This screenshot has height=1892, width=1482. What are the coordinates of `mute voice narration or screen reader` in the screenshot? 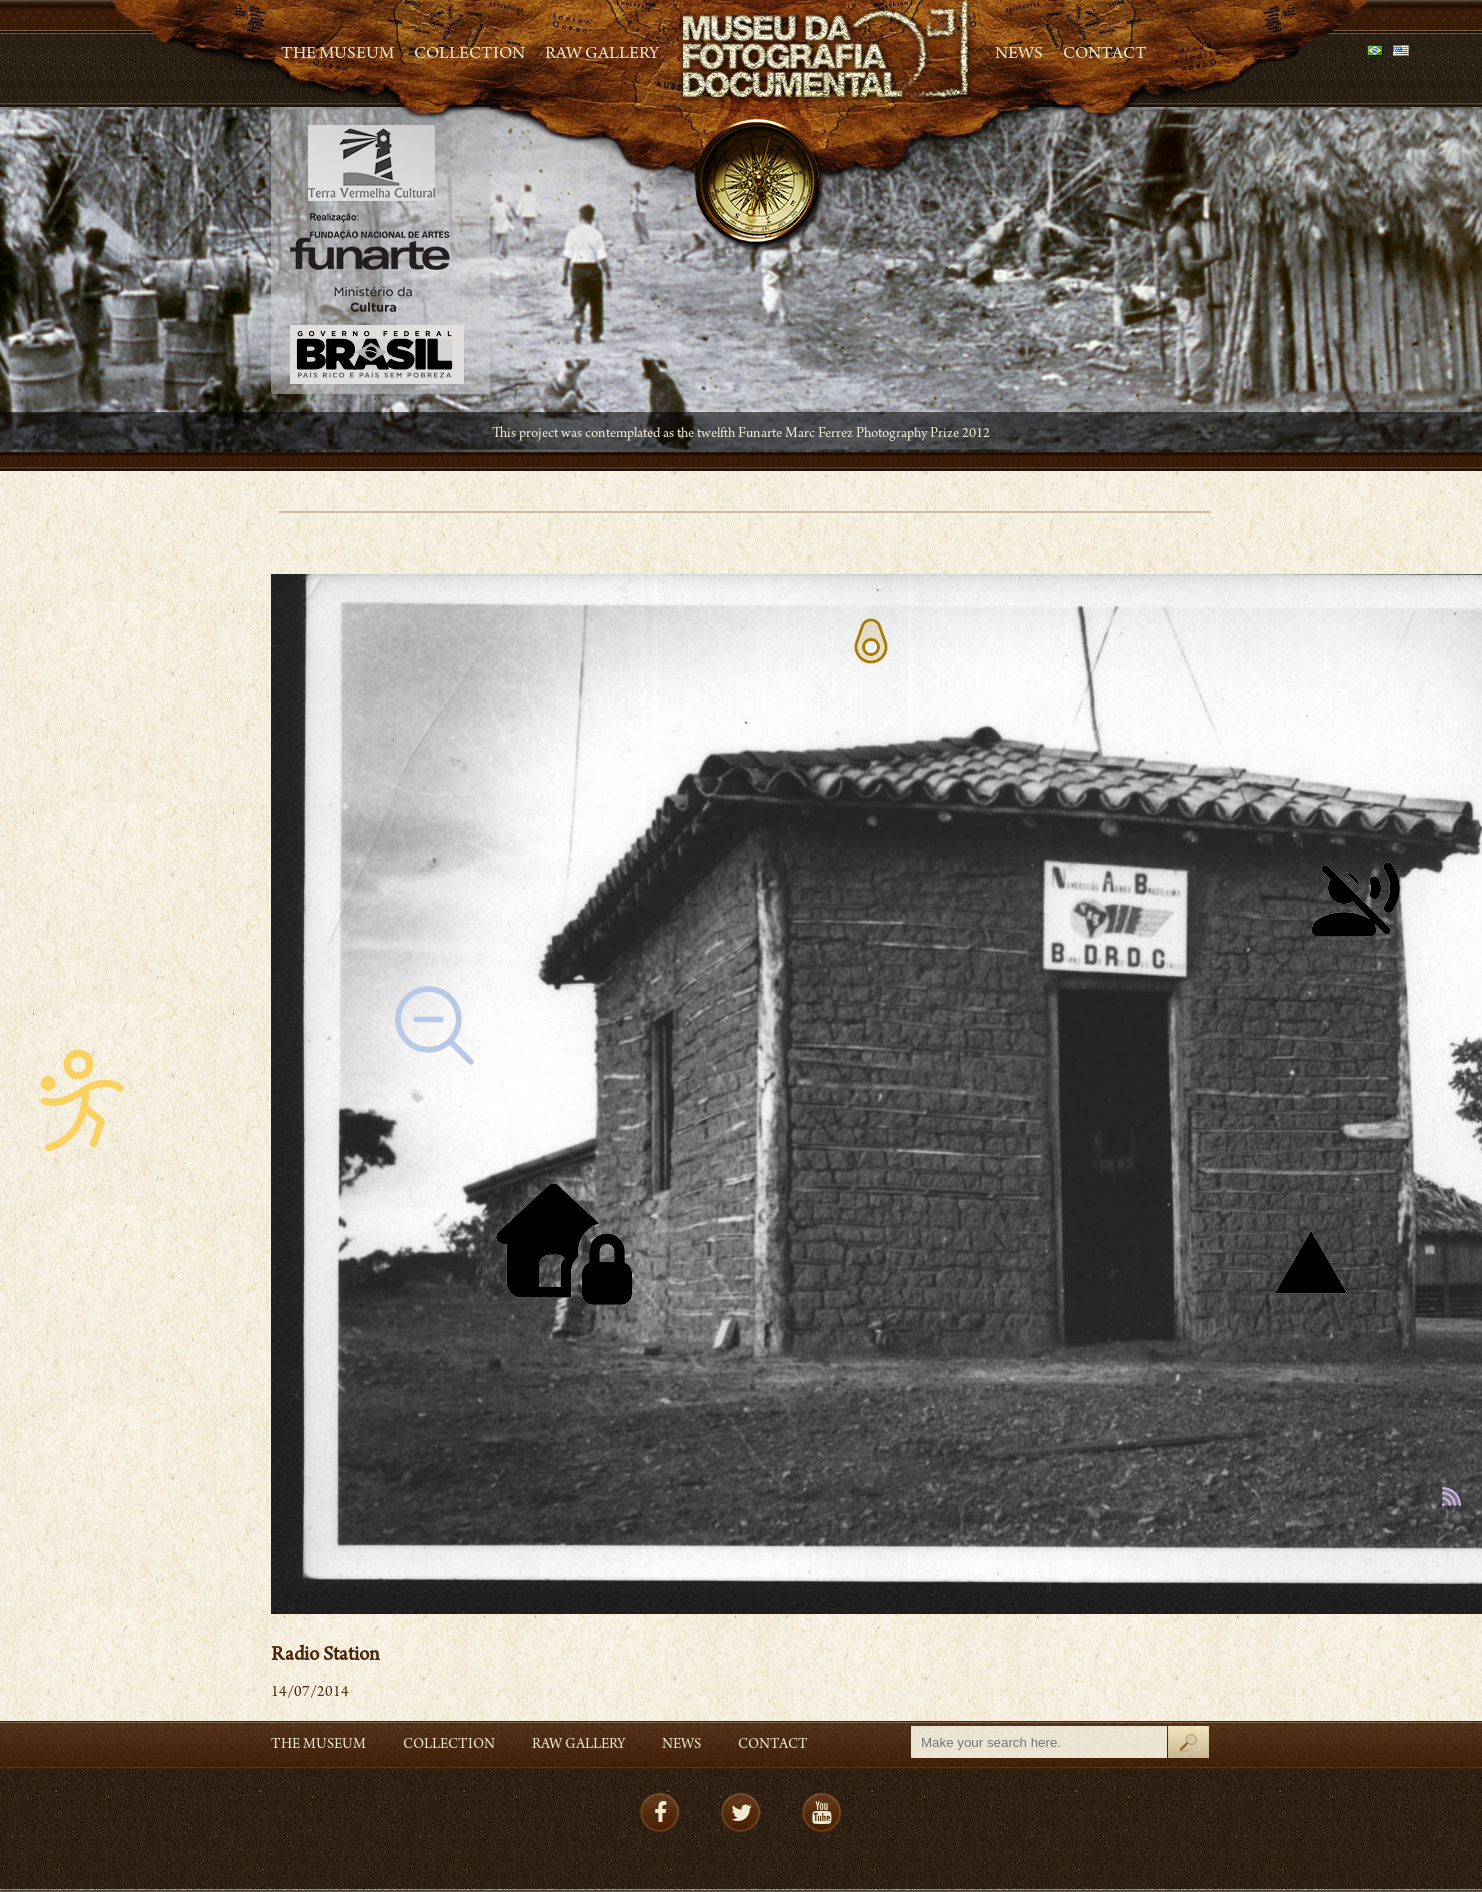 It's located at (1356, 900).